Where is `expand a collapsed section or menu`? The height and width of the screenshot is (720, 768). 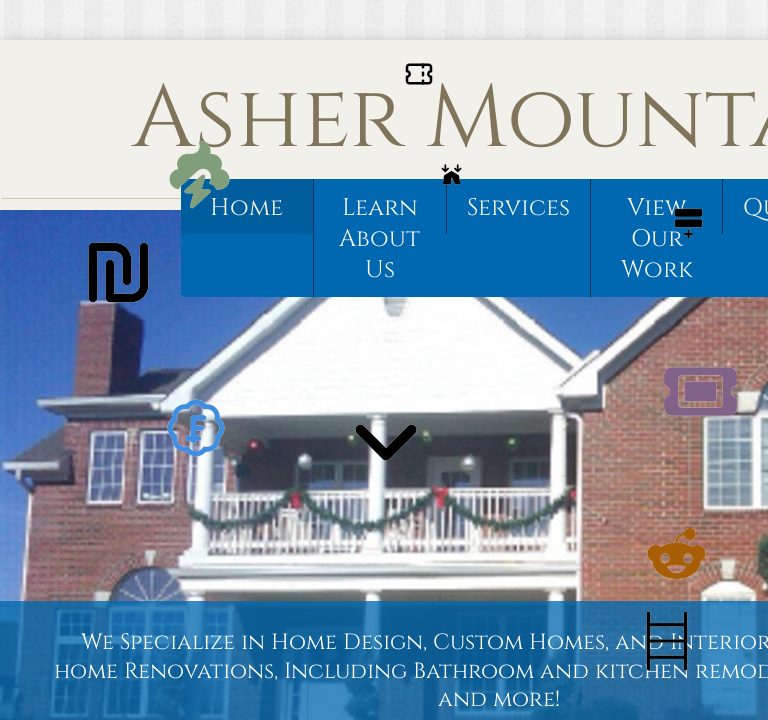 expand a collapsed section or menu is located at coordinates (386, 440).